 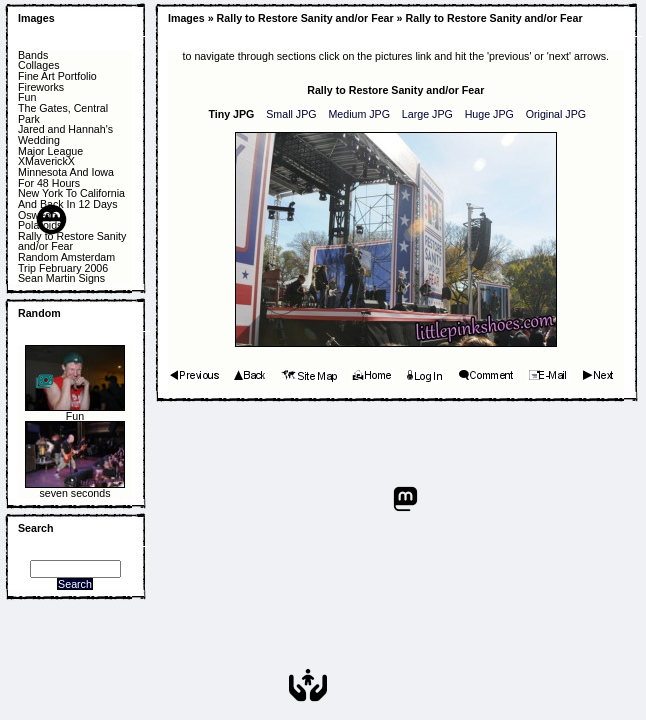 What do you see at coordinates (51, 219) in the screenshot?
I see `add a reaction to a message` at bounding box center [51, 219].